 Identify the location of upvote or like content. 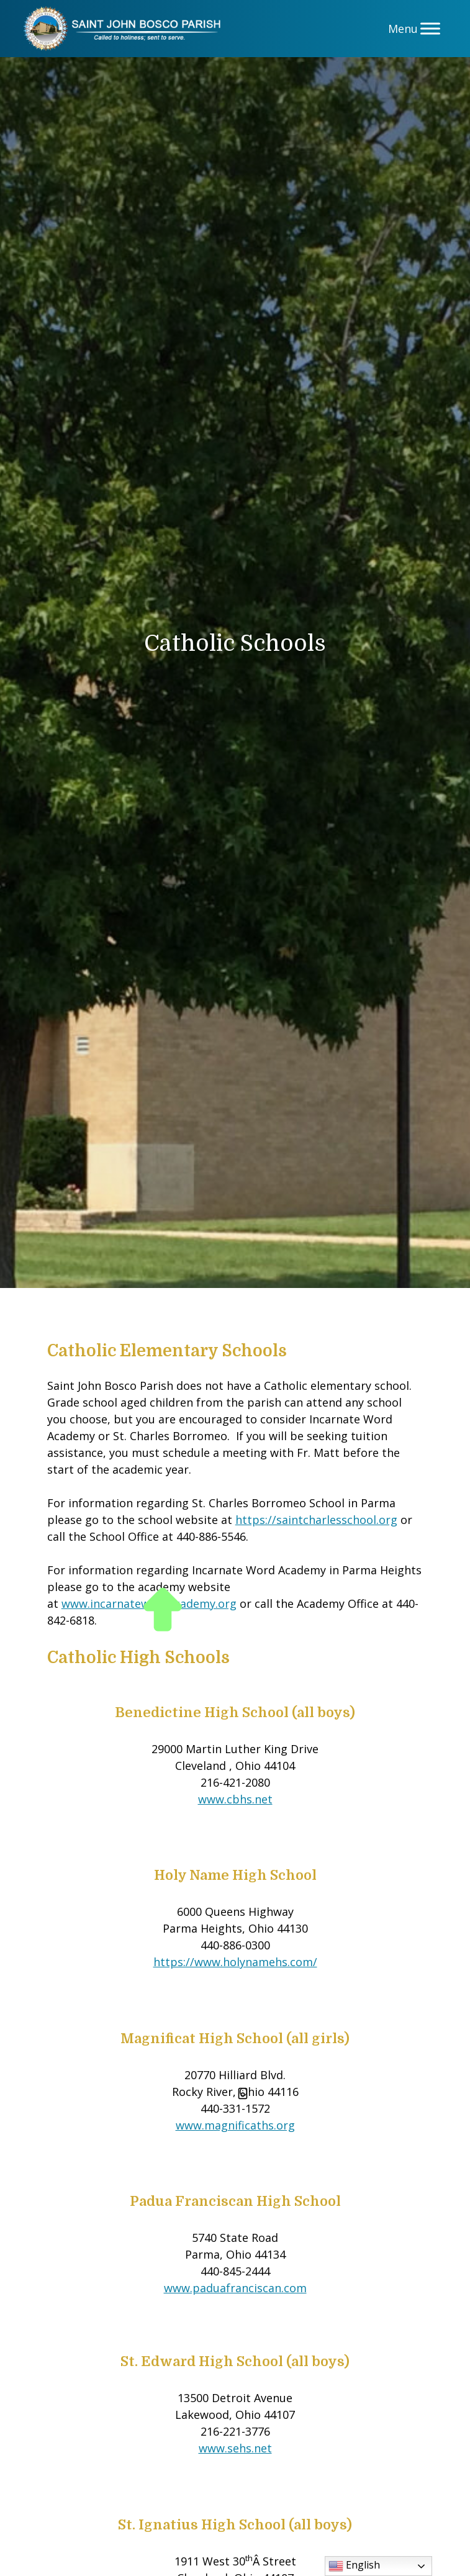
(163, 1609).